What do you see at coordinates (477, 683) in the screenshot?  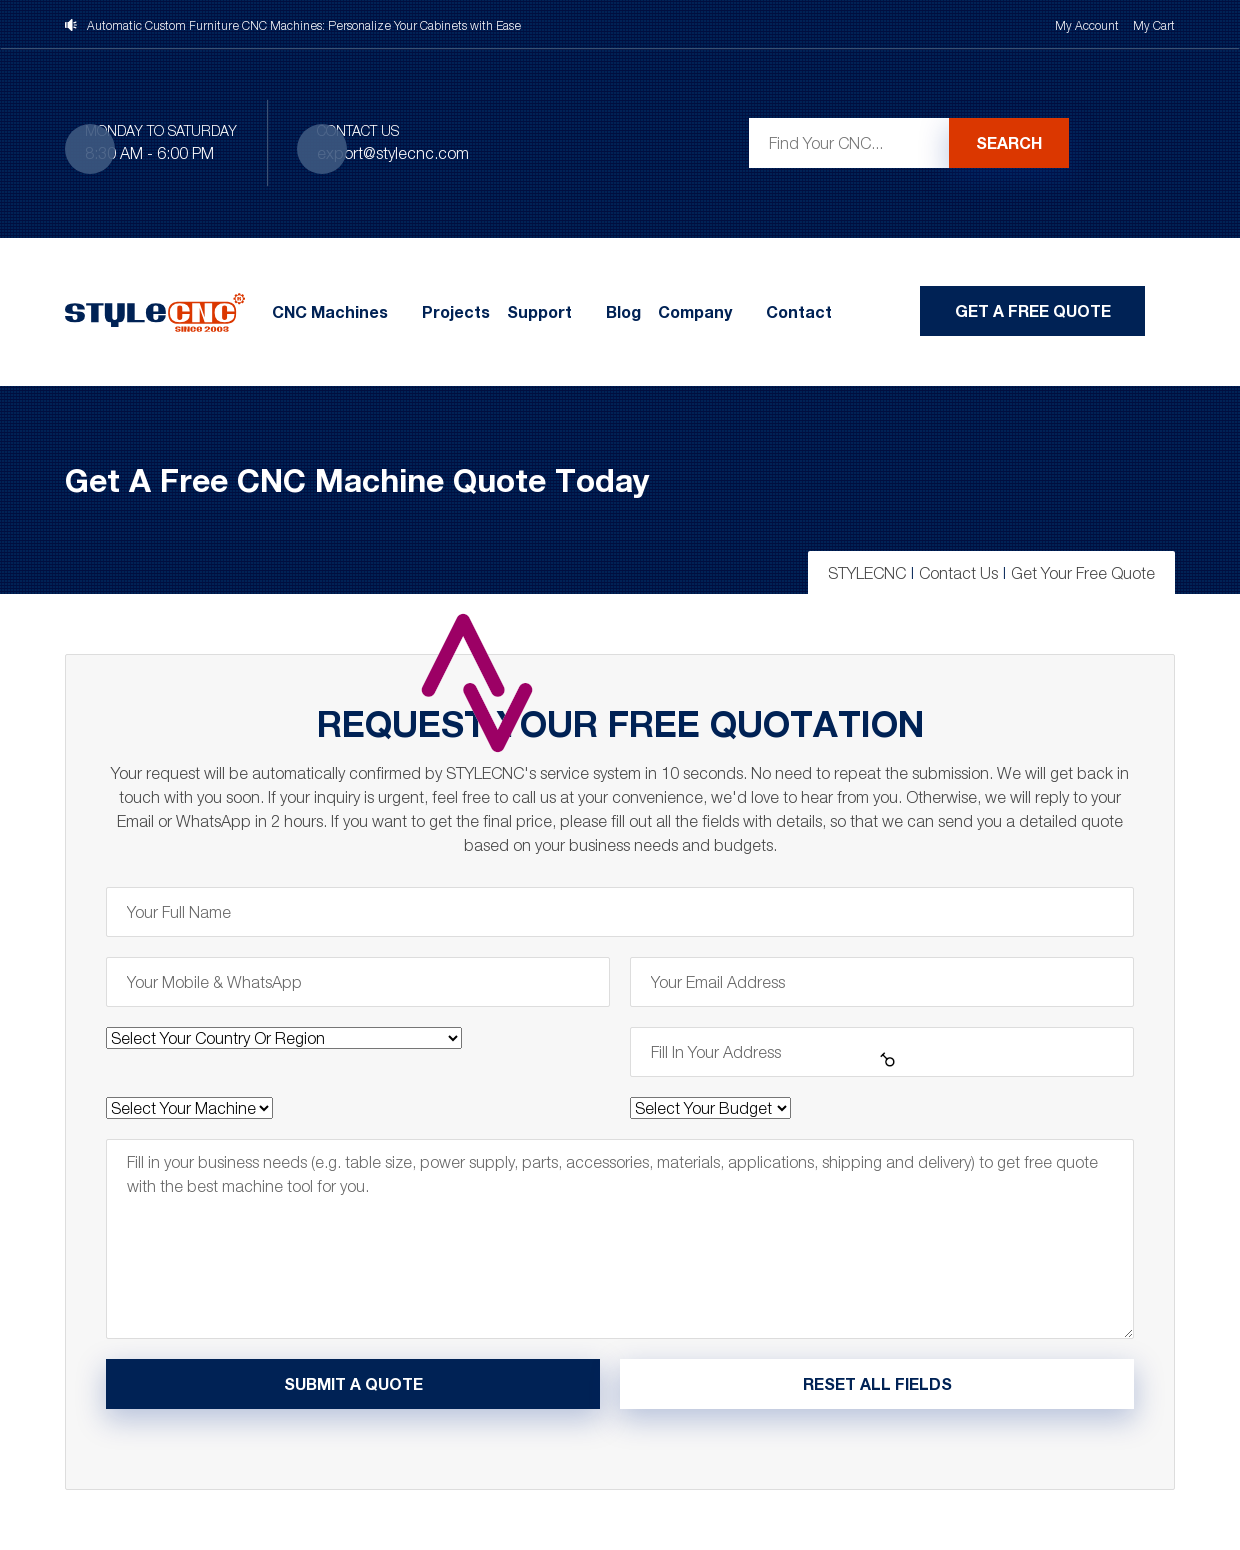 I see `connect to strava fitness tracking` at bounding box center [477, 683].